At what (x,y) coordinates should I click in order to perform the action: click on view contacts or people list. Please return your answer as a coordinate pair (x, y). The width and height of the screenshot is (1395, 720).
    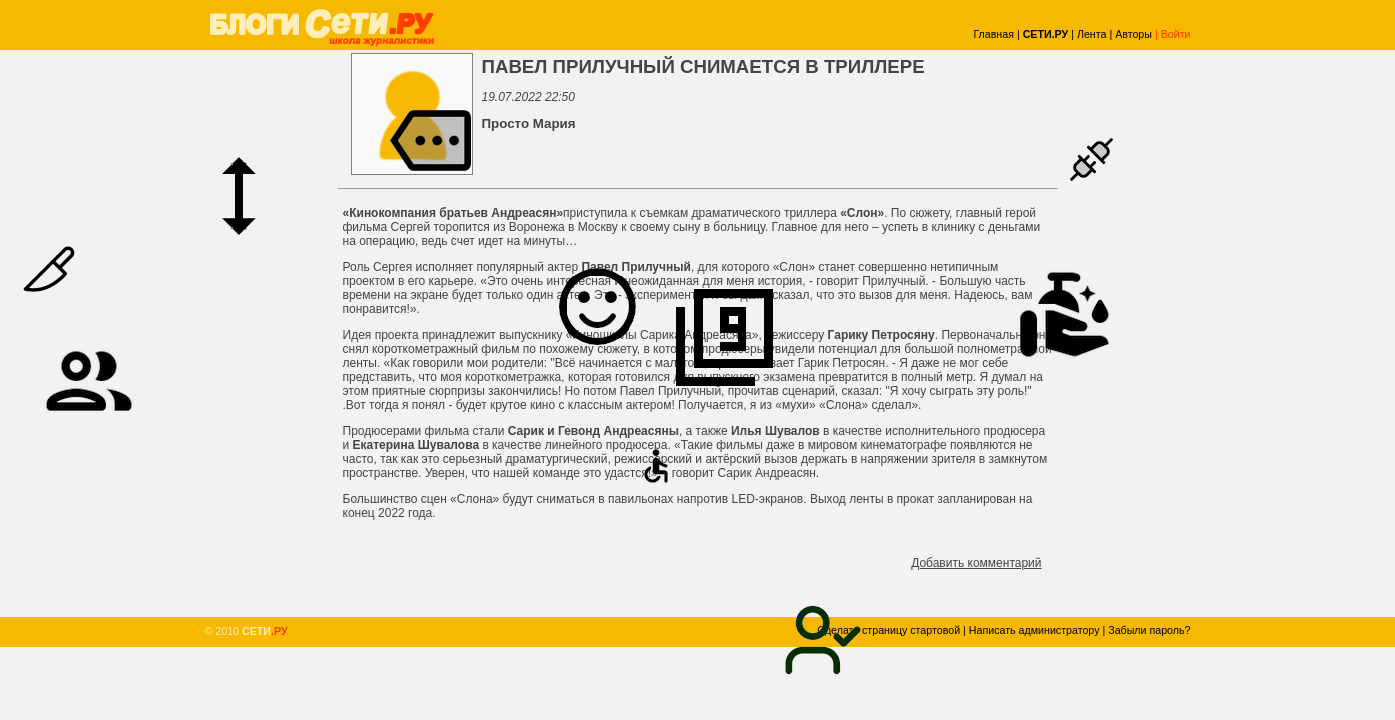
    Looking at the image, I should click on (89, 381).